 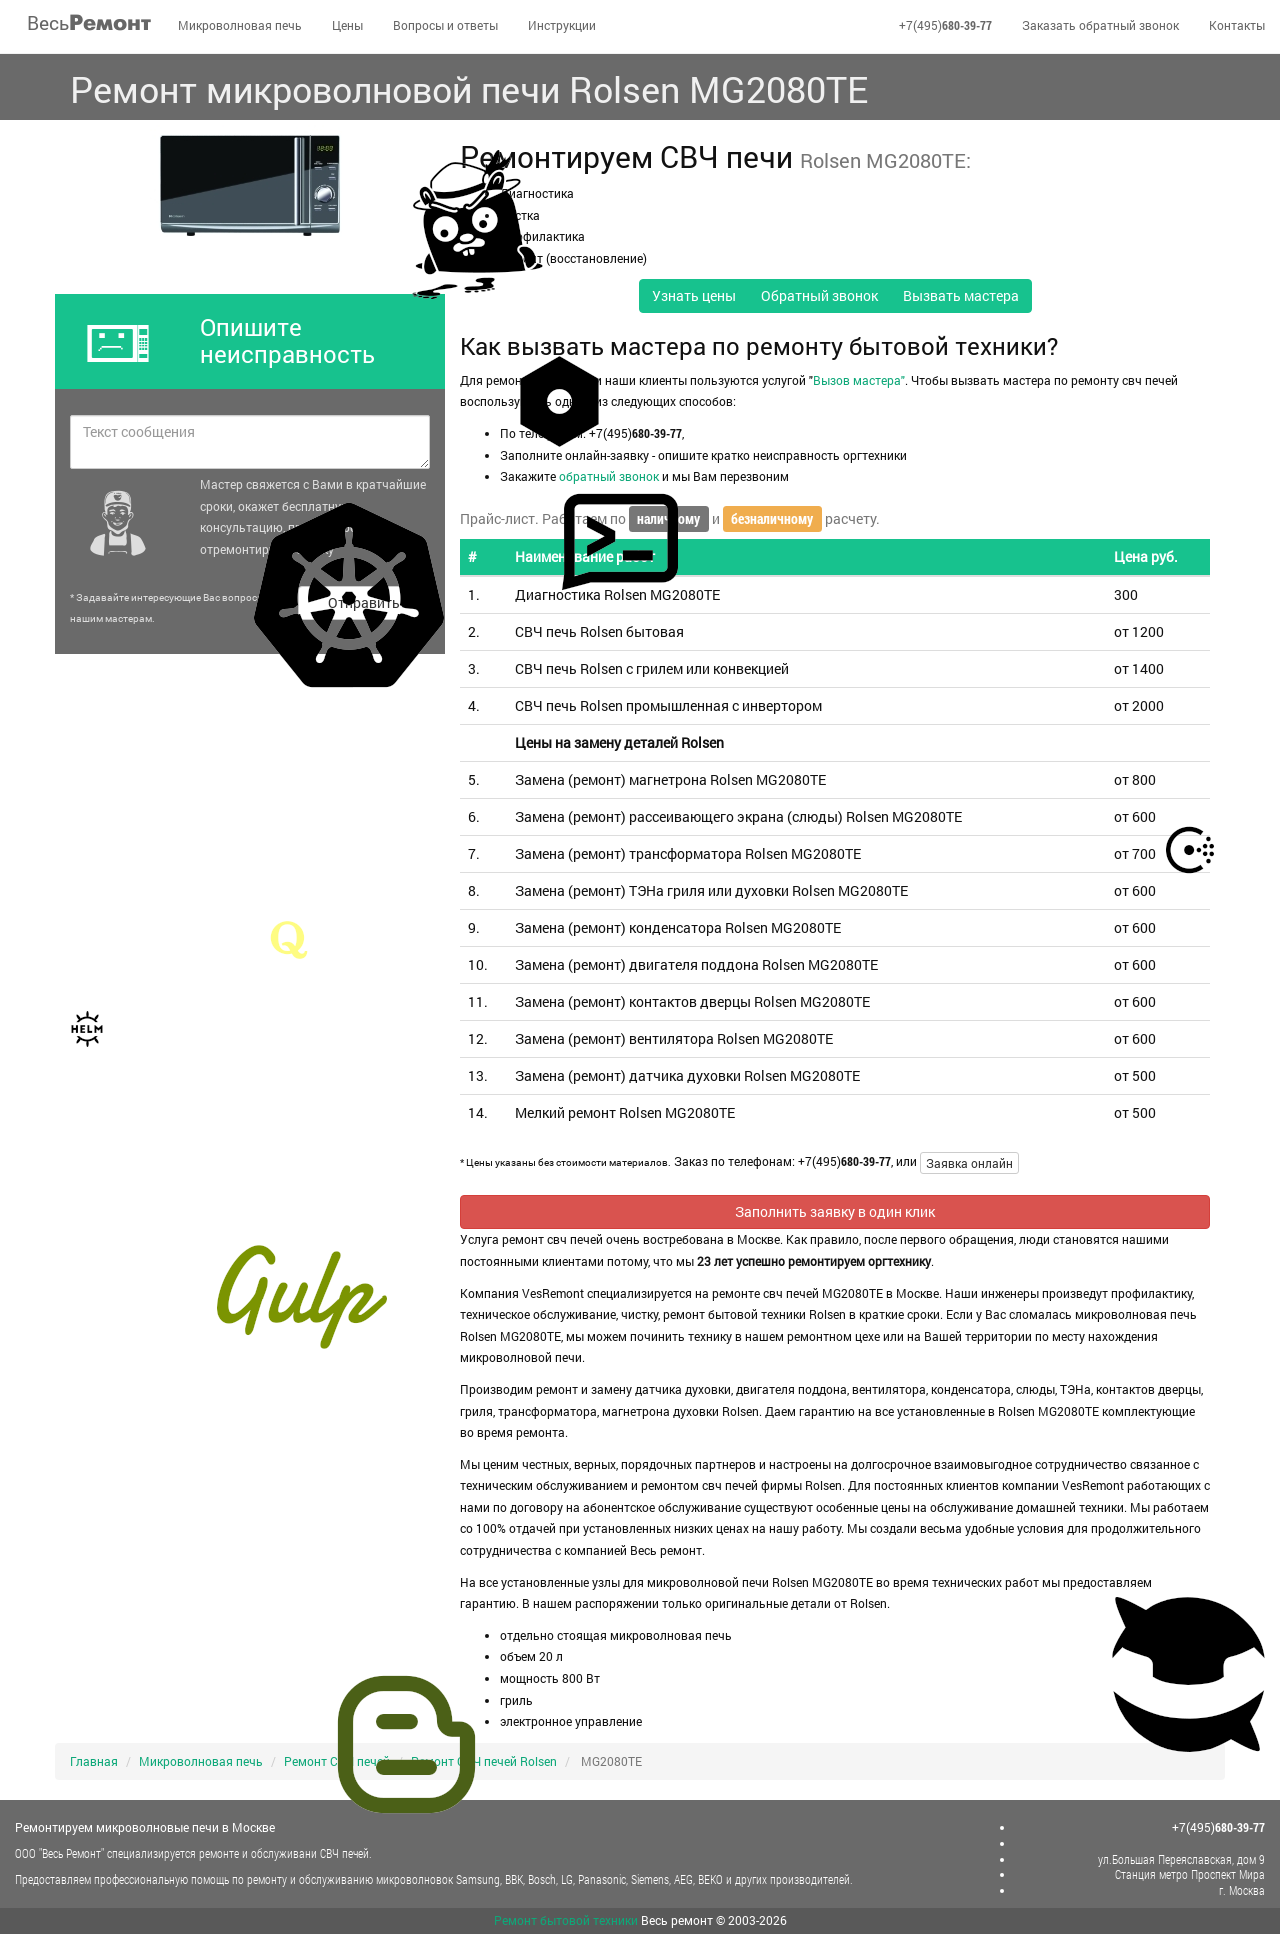 I want to click on kubernetes container orchestration platform logo, so click(x=349, y=595).